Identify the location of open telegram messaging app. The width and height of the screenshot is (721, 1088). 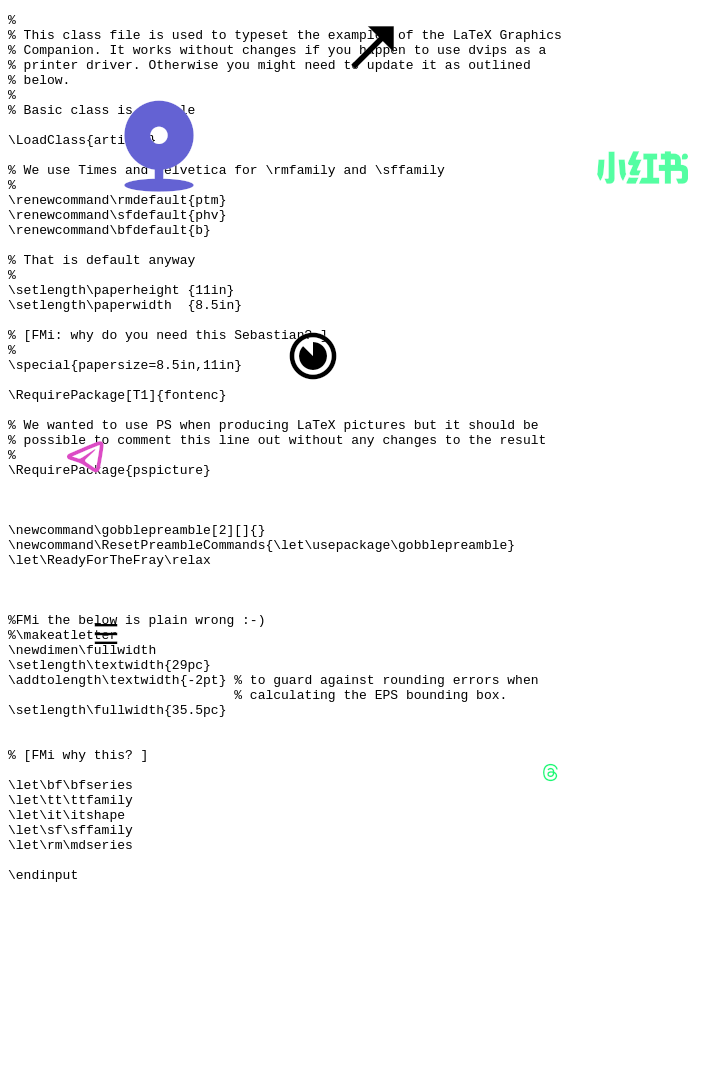
(88, 455).